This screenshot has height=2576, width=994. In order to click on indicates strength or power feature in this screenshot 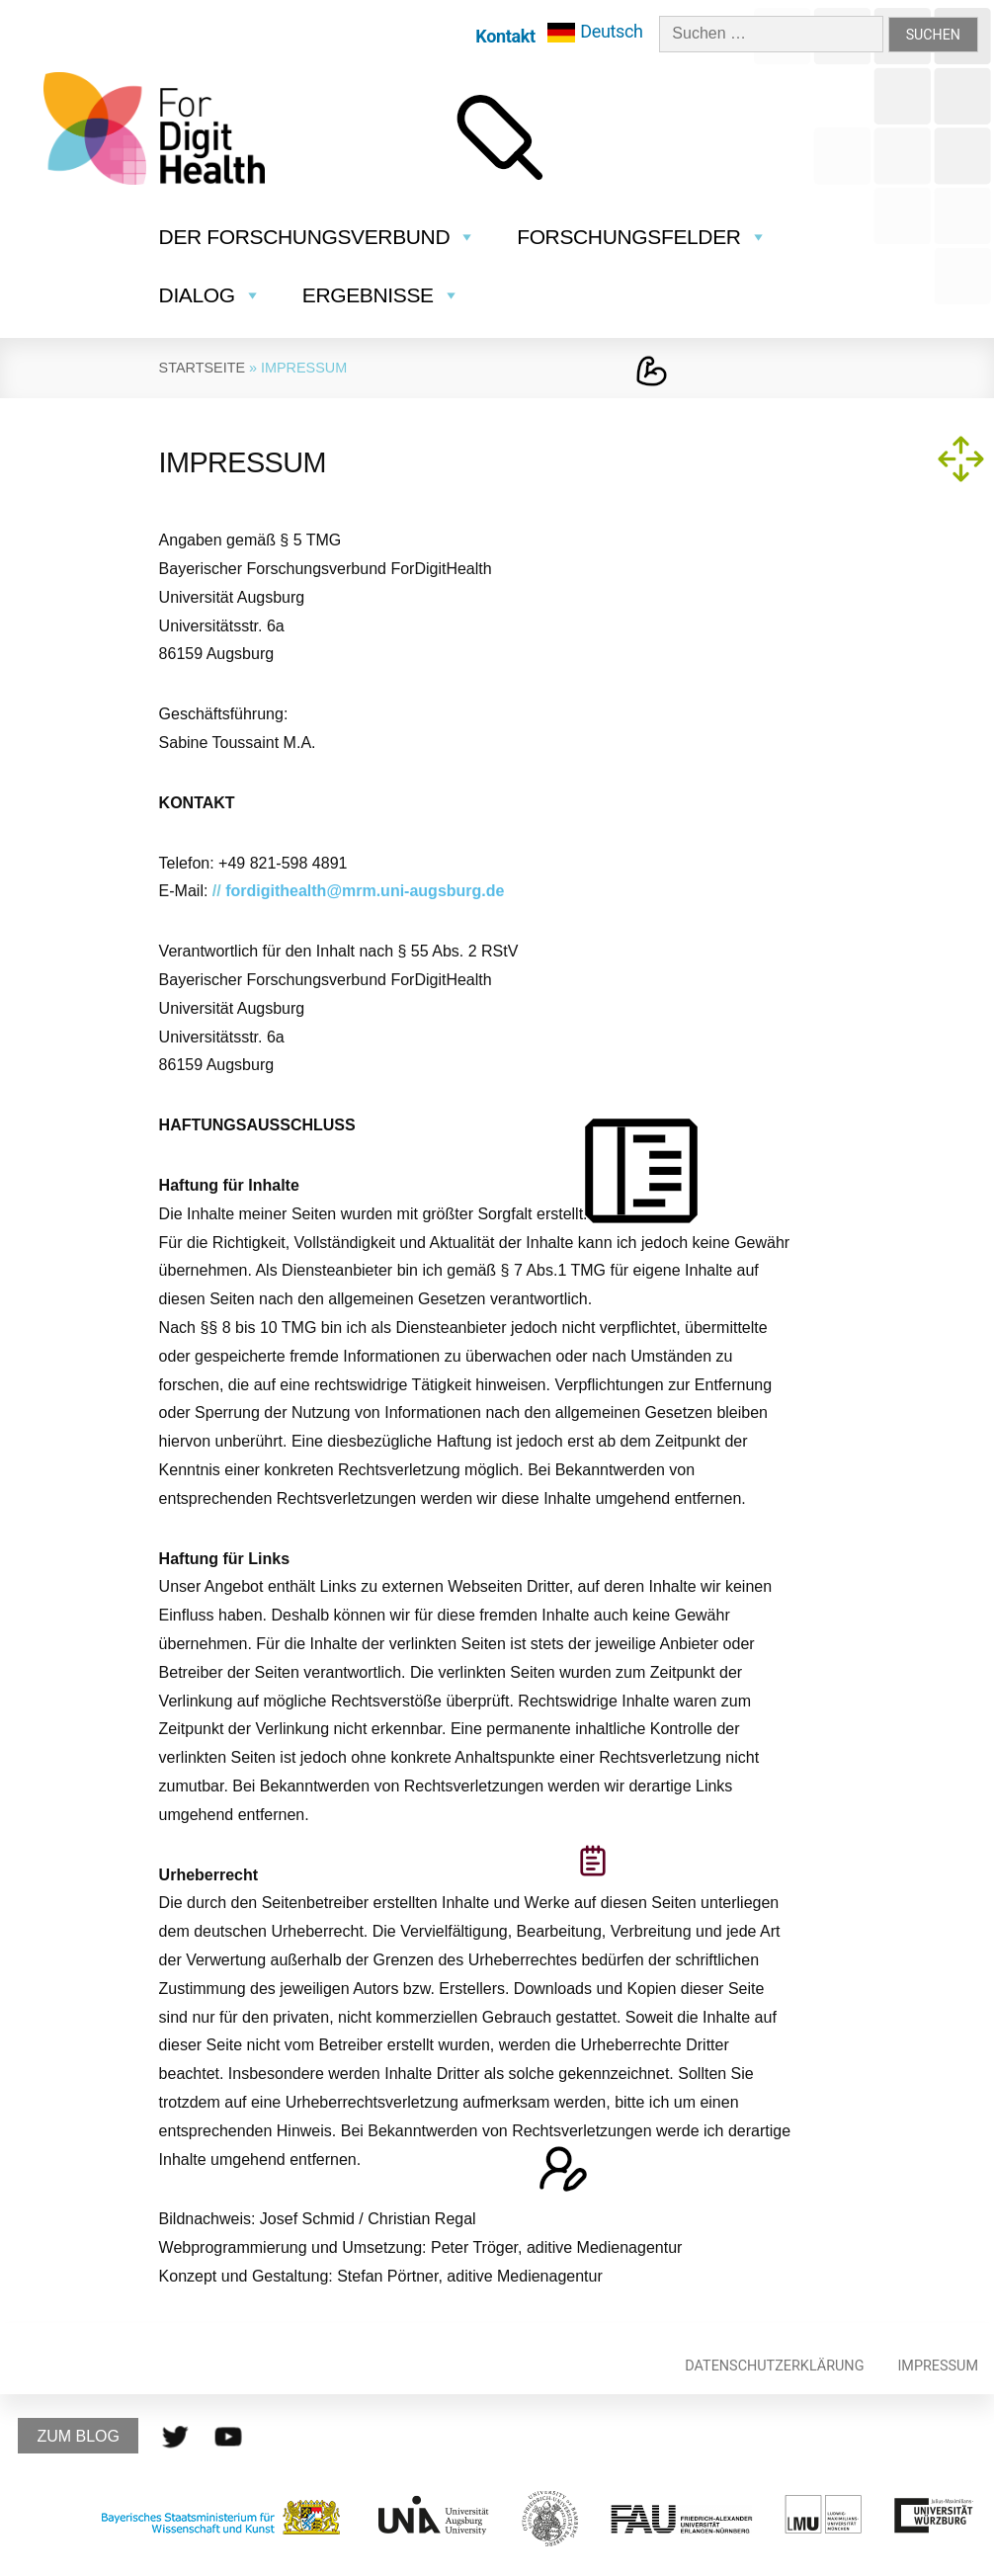, I will do `click(651, 371)`.